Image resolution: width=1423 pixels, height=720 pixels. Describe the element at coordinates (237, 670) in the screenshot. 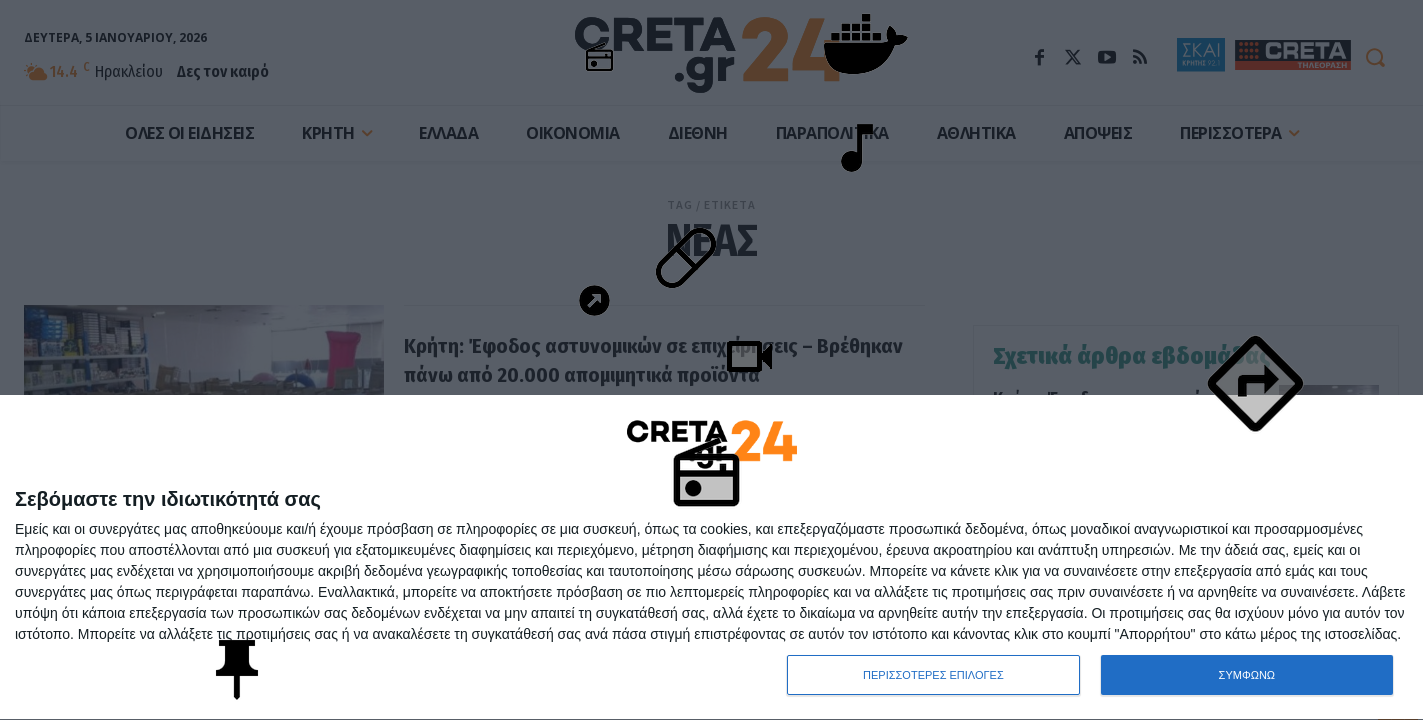

I see `pin item to keep it visible` at that location.